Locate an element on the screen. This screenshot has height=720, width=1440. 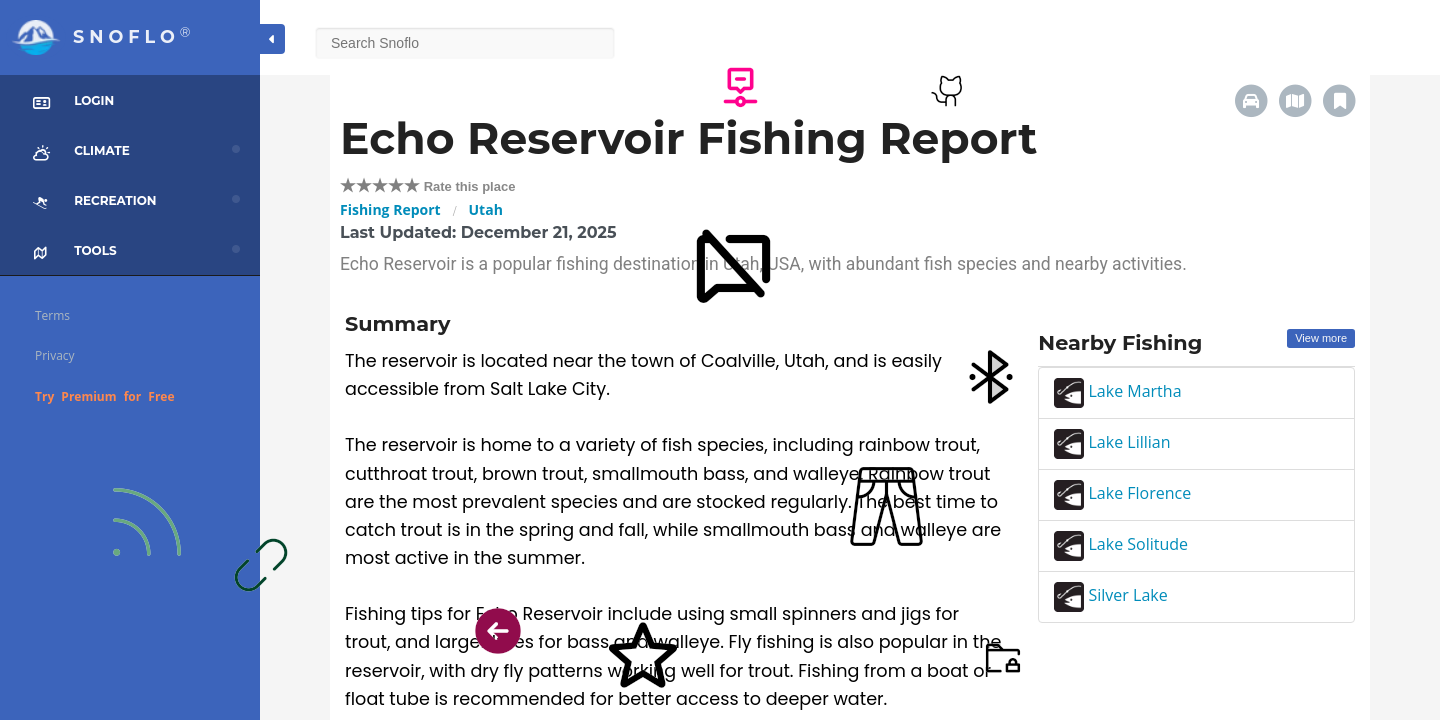
unlink or disconnect a URL is located at coordinates (261, 565).